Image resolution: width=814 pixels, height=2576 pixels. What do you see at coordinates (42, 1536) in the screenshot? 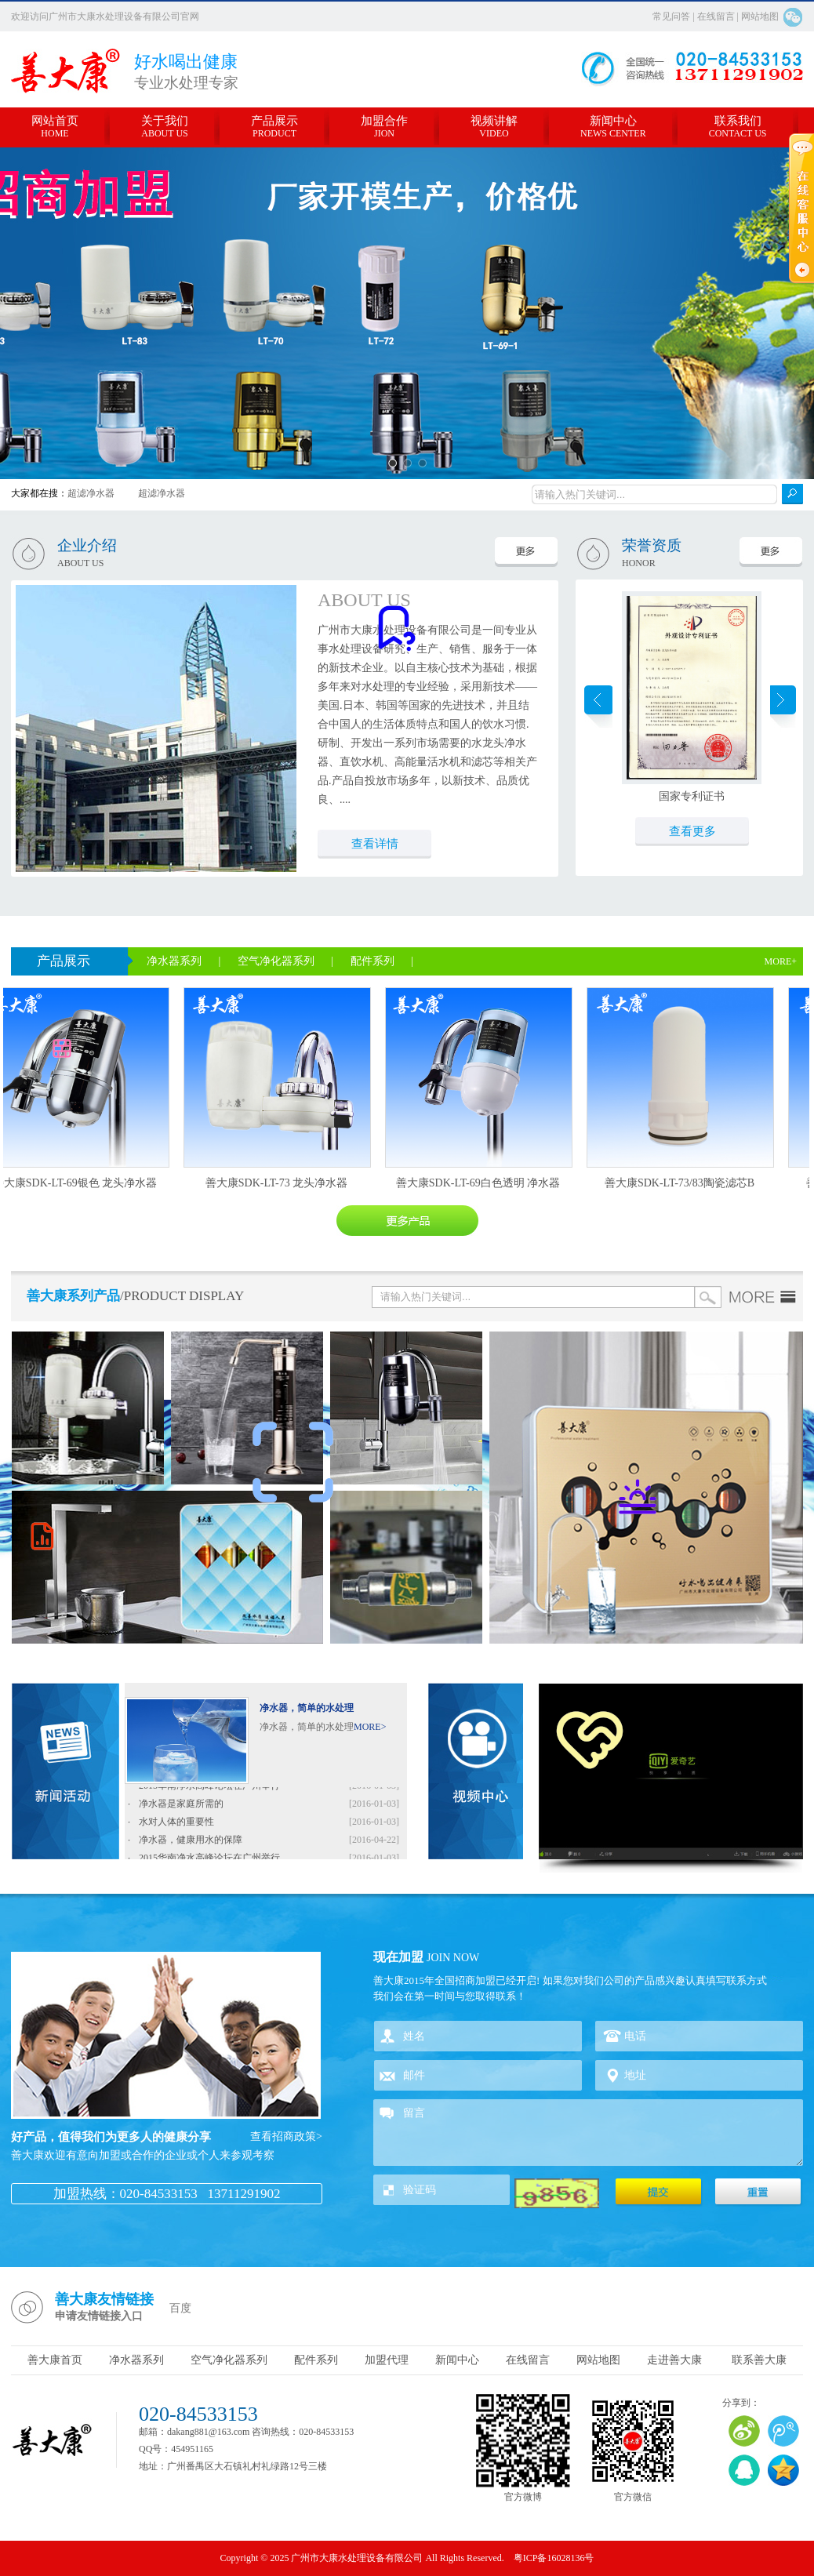
I see `view report or analytics file` at bounding box center [42, 1536].